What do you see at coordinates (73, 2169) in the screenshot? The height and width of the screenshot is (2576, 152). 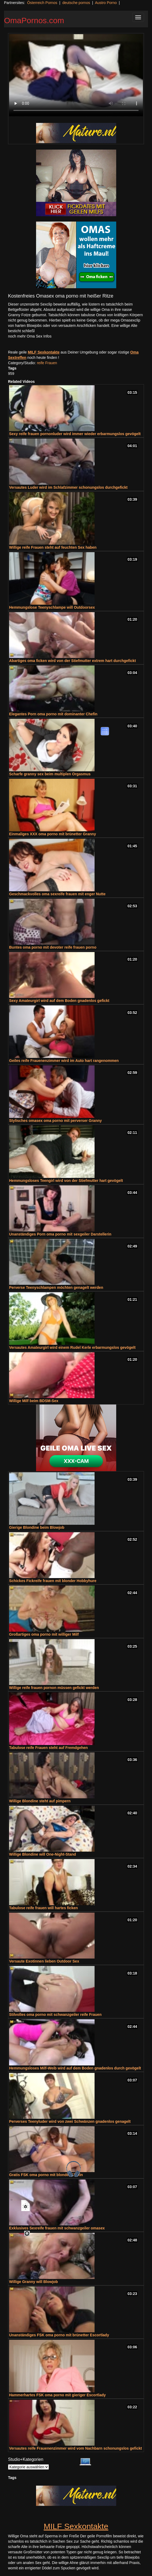 I see `connect bluetooth headphones` at bounding box center [73, 2169].